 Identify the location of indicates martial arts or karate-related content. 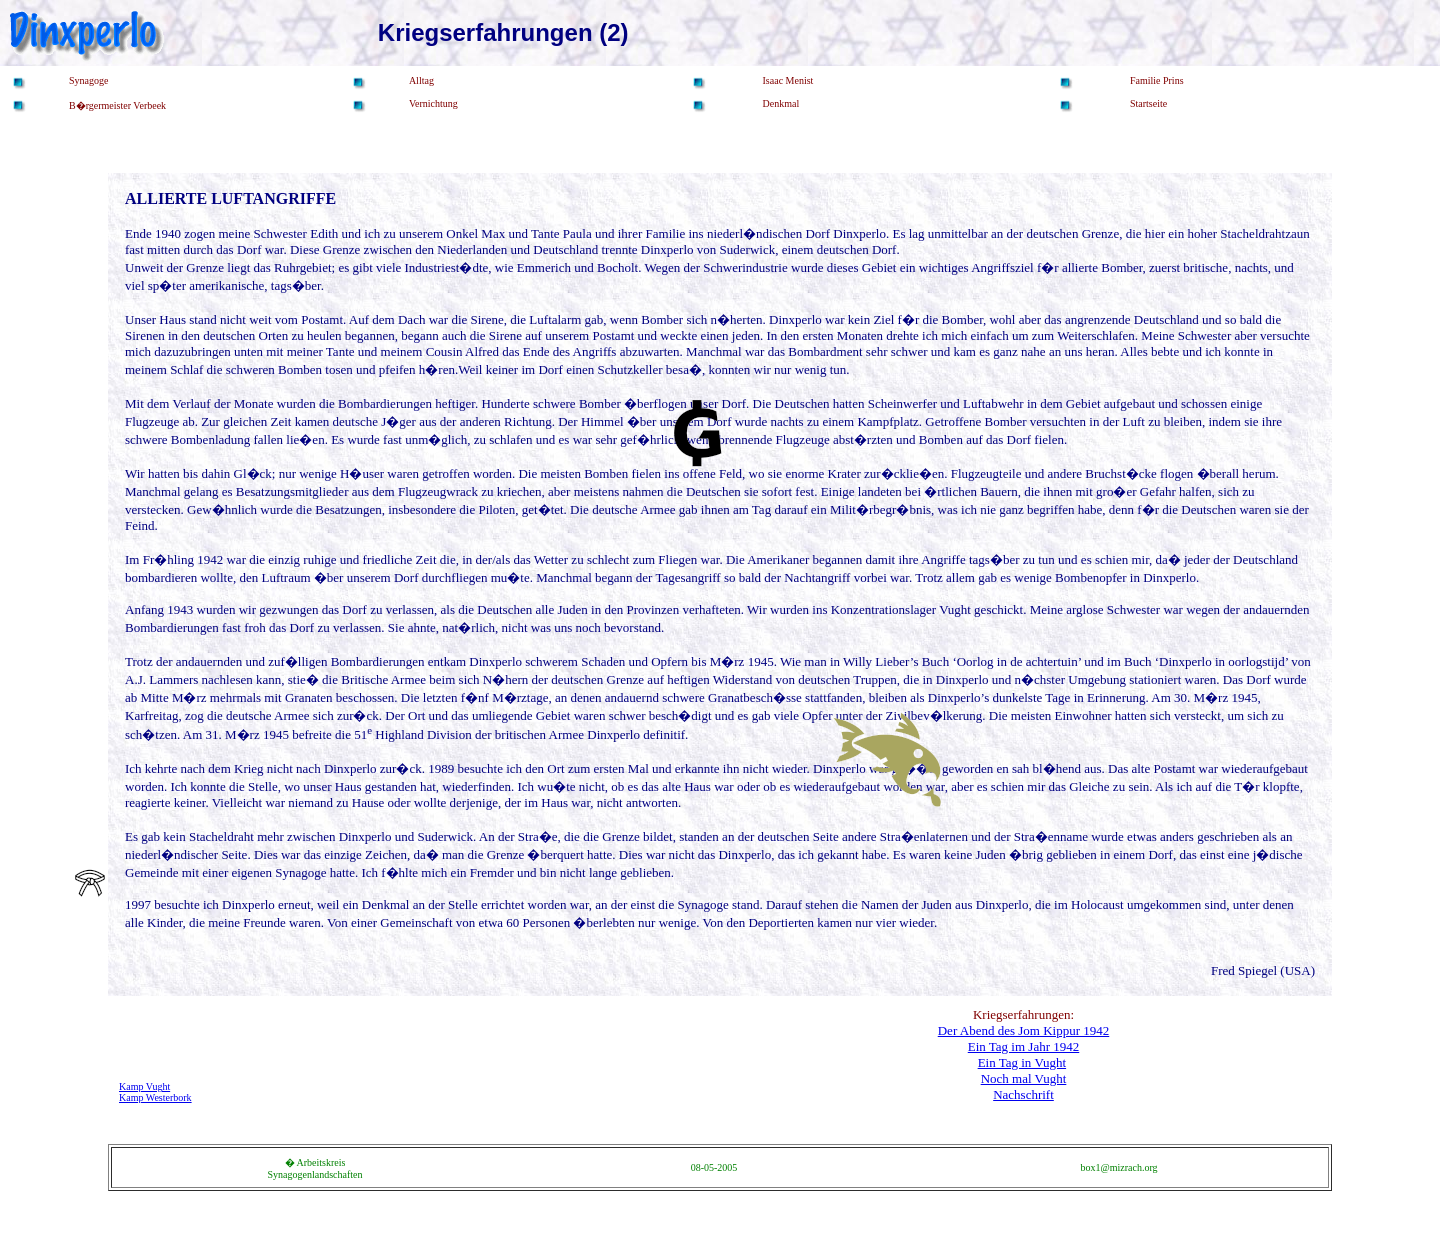
(90, 882).